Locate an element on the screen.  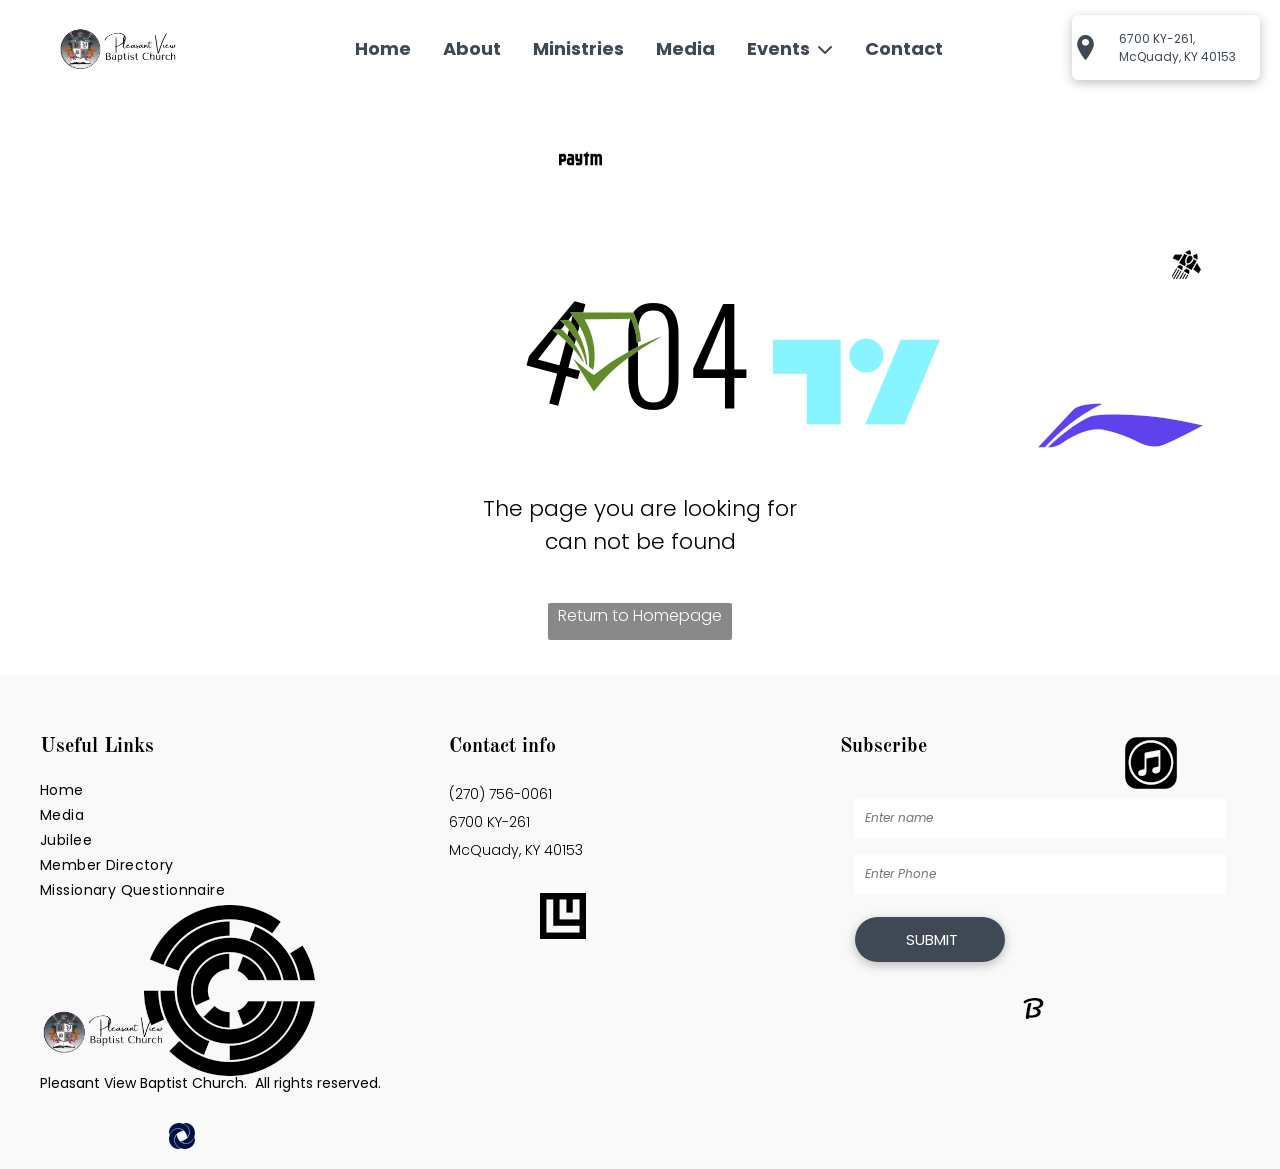
open Paytm payment app is located at coordinates (580, 158).